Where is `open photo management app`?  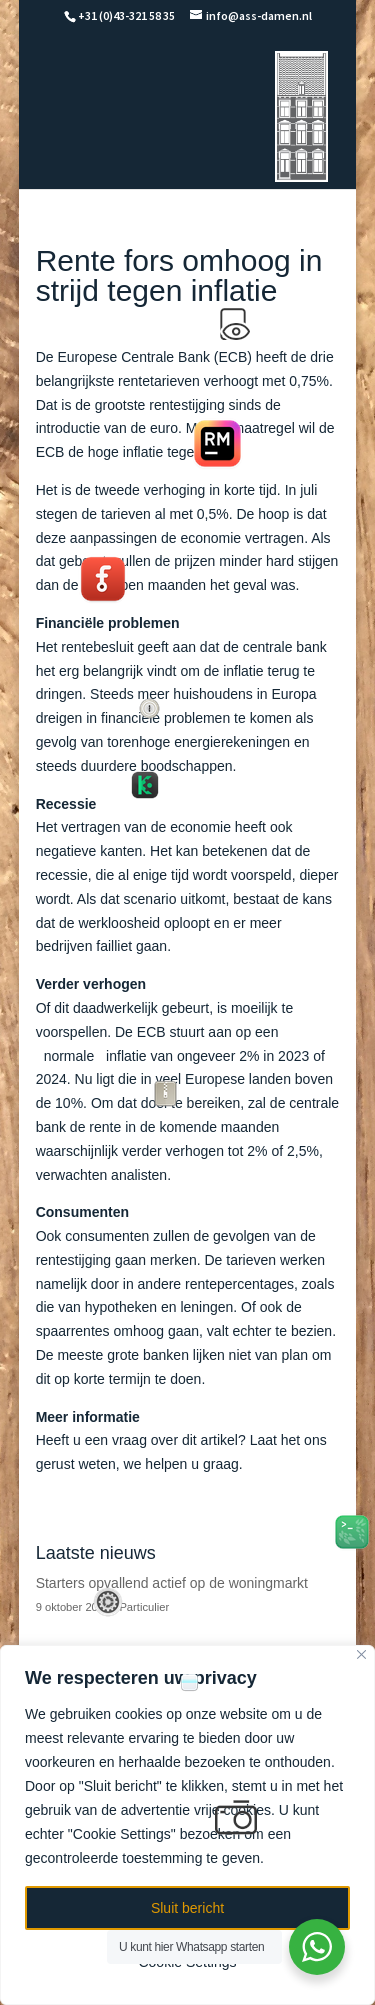
open photo management app is located at coordinates (236, 1816).